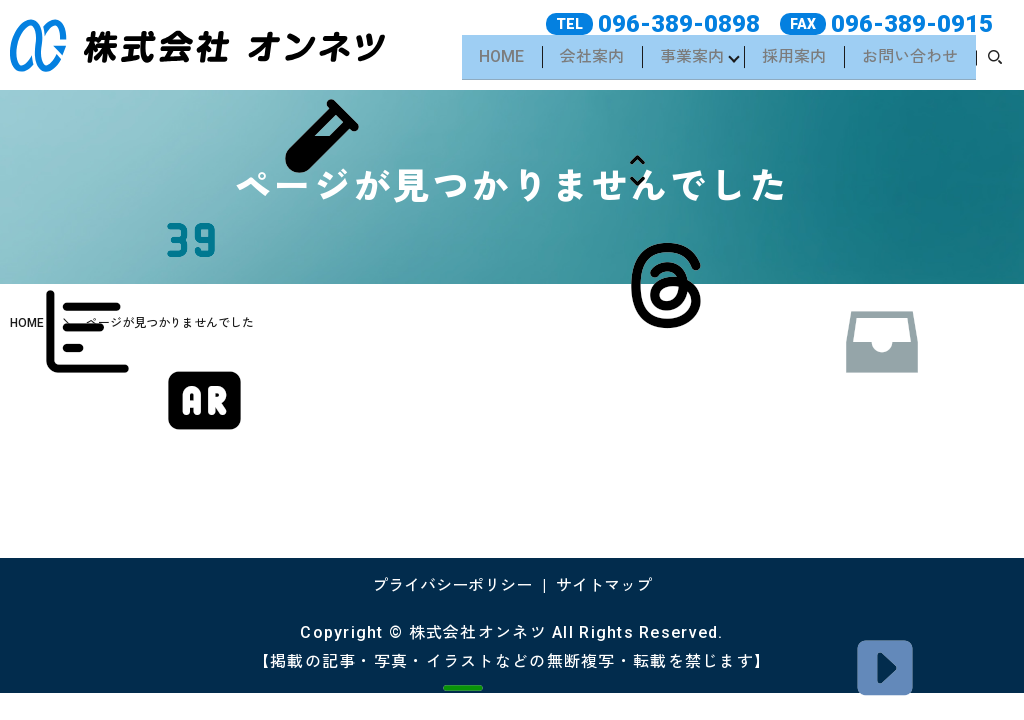 Image resolution: width=1024 pixels, height=720 pixels. What do you see at coordinates (191, 240) in the screenshot?
I see `displays the number 39 as a count or quantity indicator` at bounding box center [191, 240].